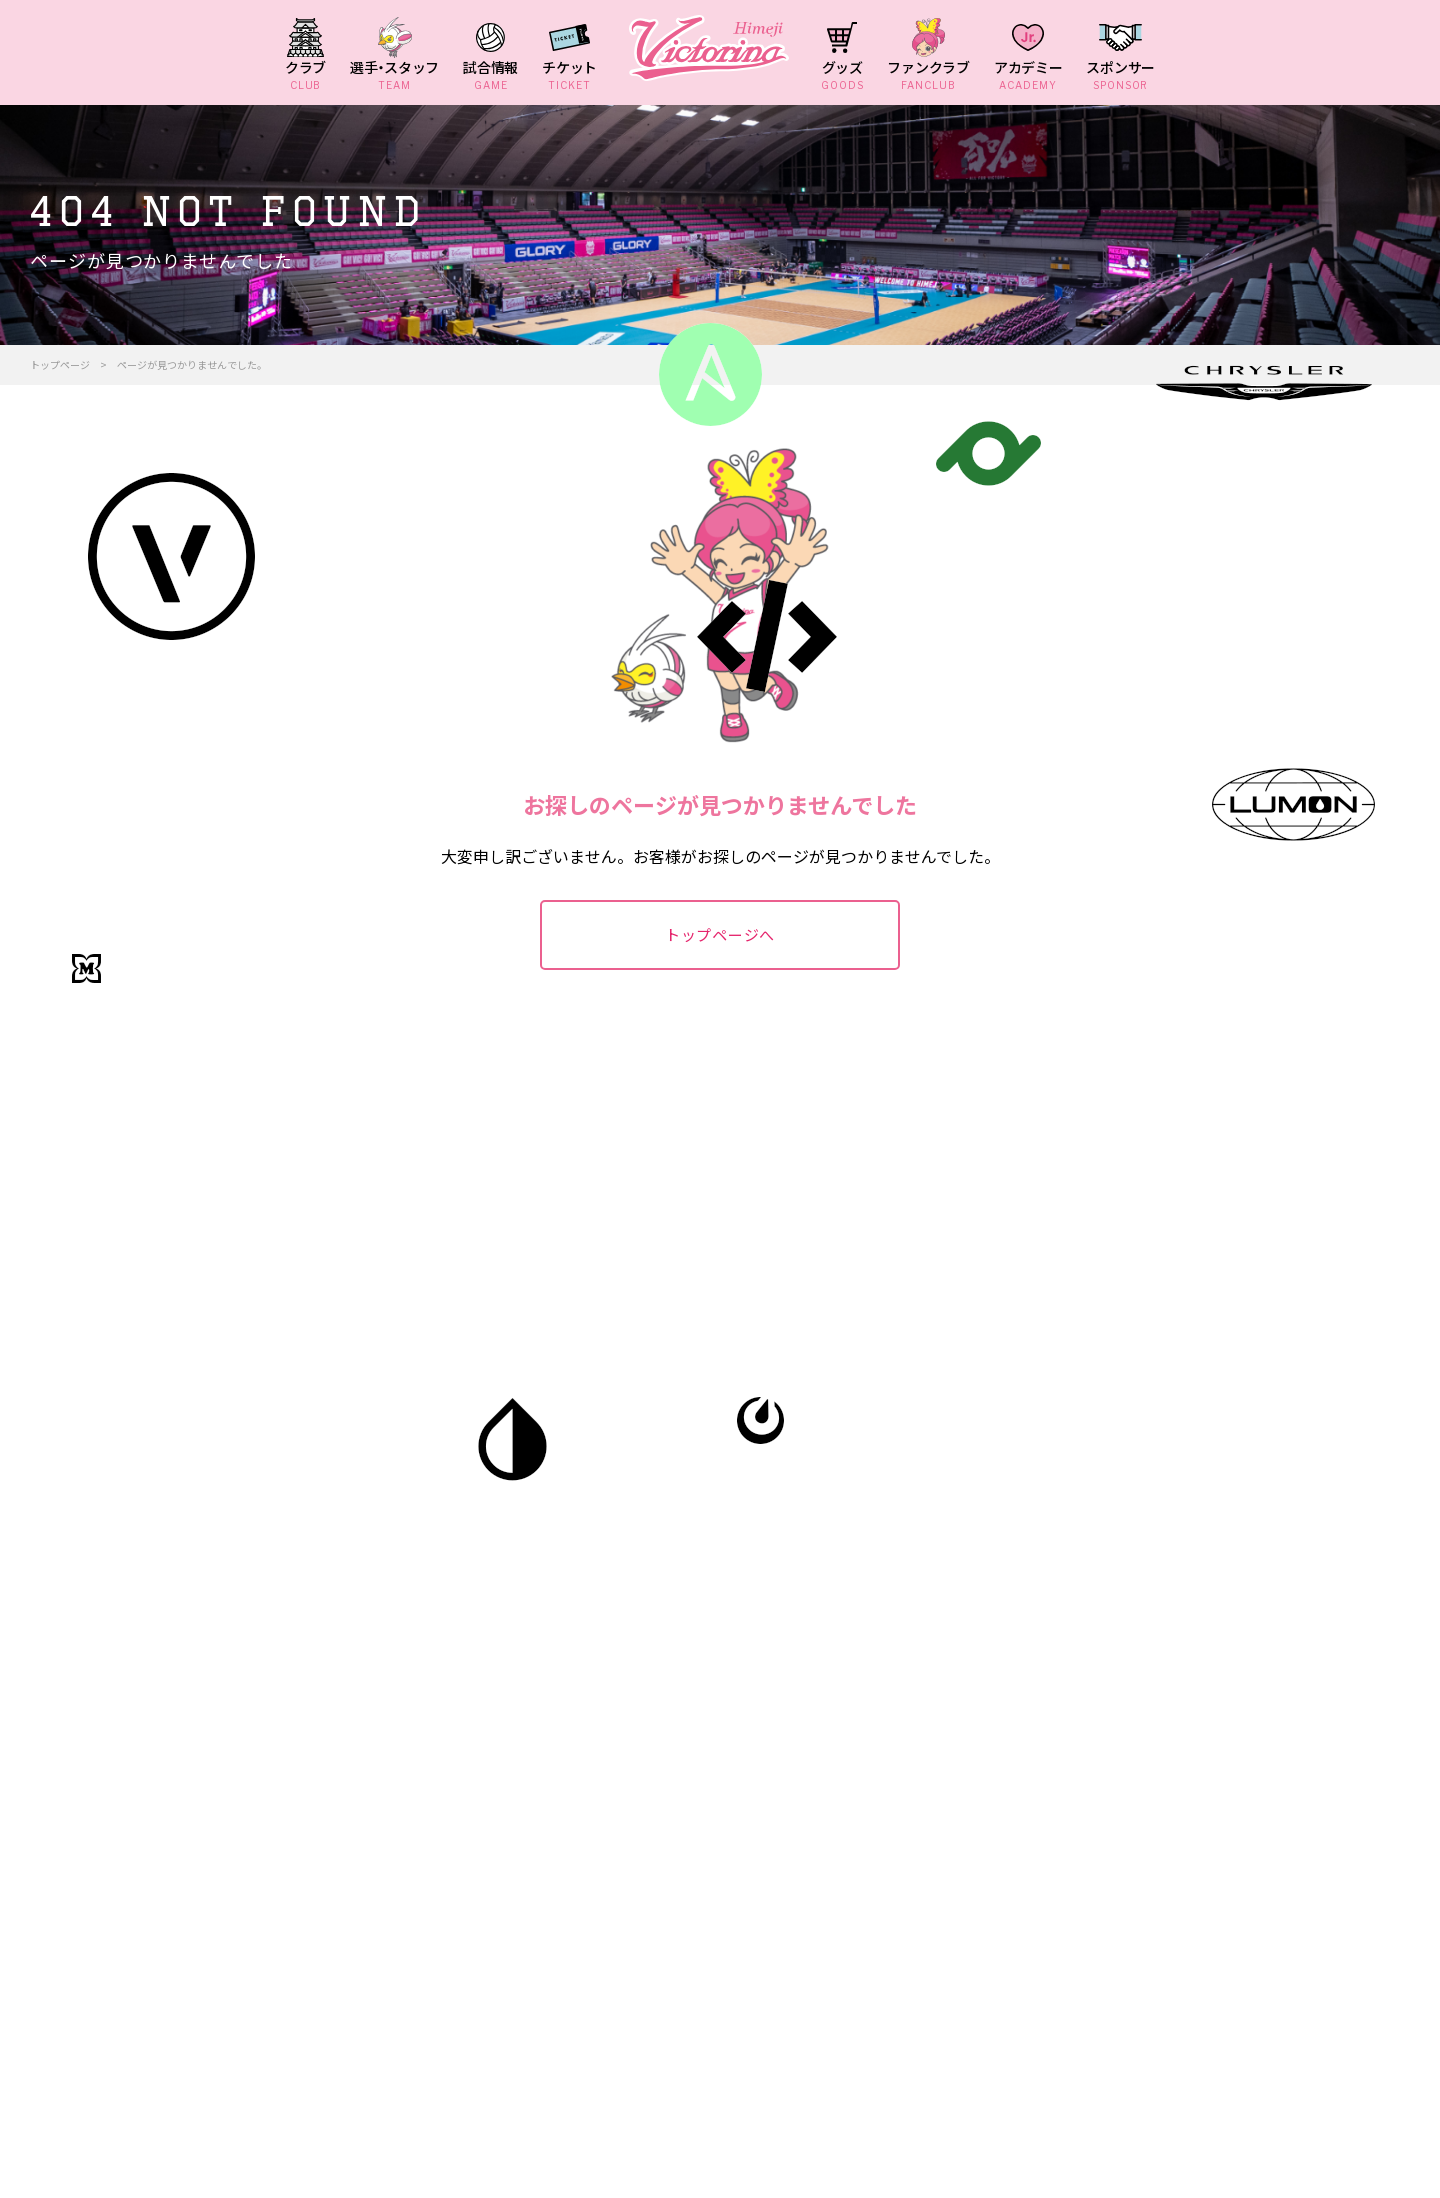  I want to click on Ansible automation platform logo, so click(710, 374).